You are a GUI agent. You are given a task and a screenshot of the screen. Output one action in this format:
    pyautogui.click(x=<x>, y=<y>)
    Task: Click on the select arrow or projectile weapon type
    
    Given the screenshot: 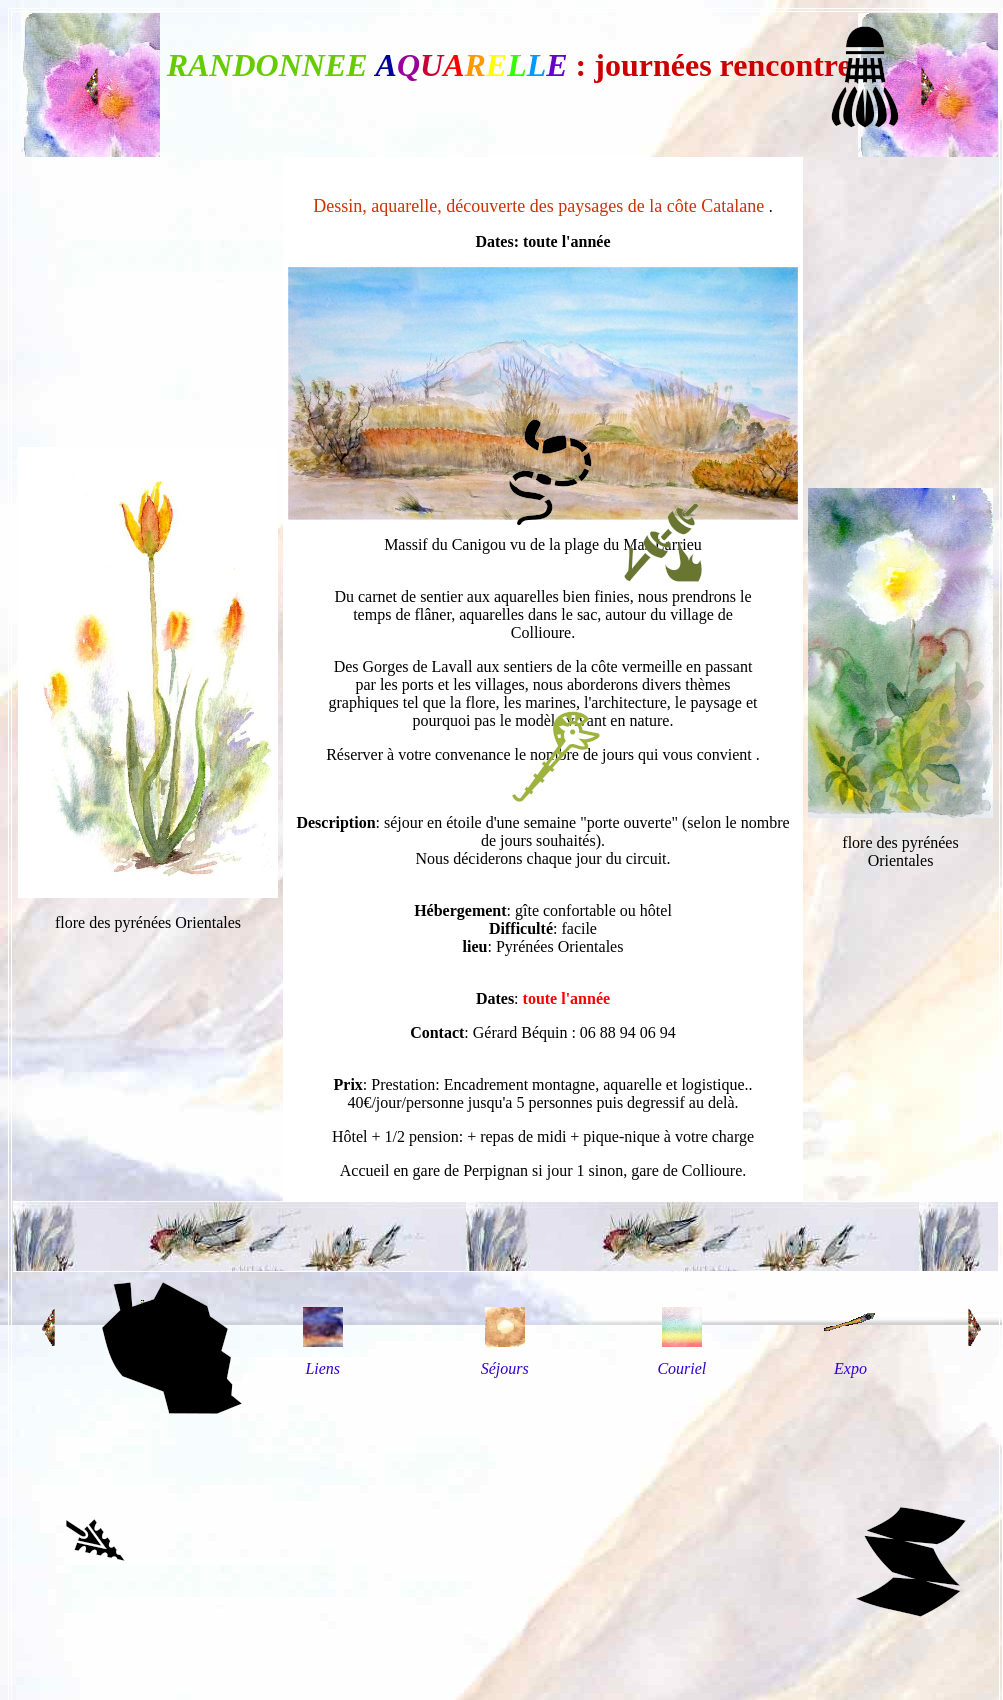 What is the action you would take?
    pyautogui.click(x=95, y=1539)
    